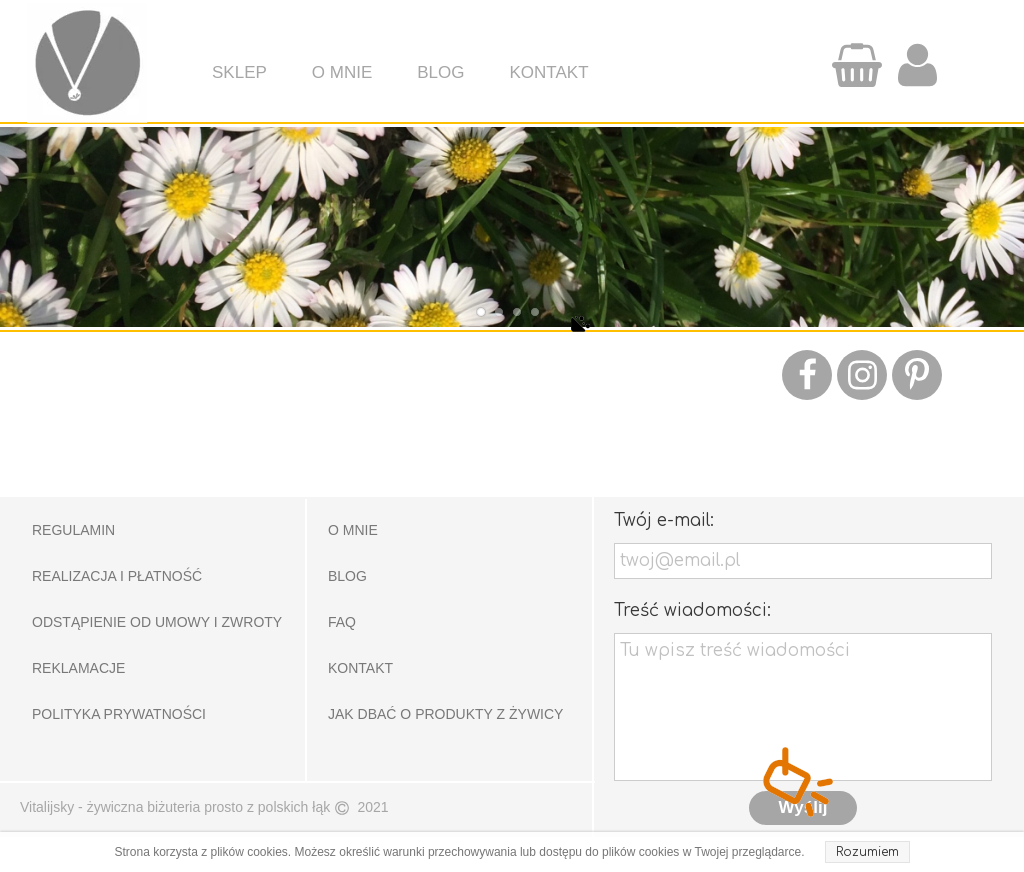 The height and width of the screenshot is (872, 1024). Describe the element at coordinates (798, 782) in the screenshot. I see `spotlight or highlight feature` at that location.